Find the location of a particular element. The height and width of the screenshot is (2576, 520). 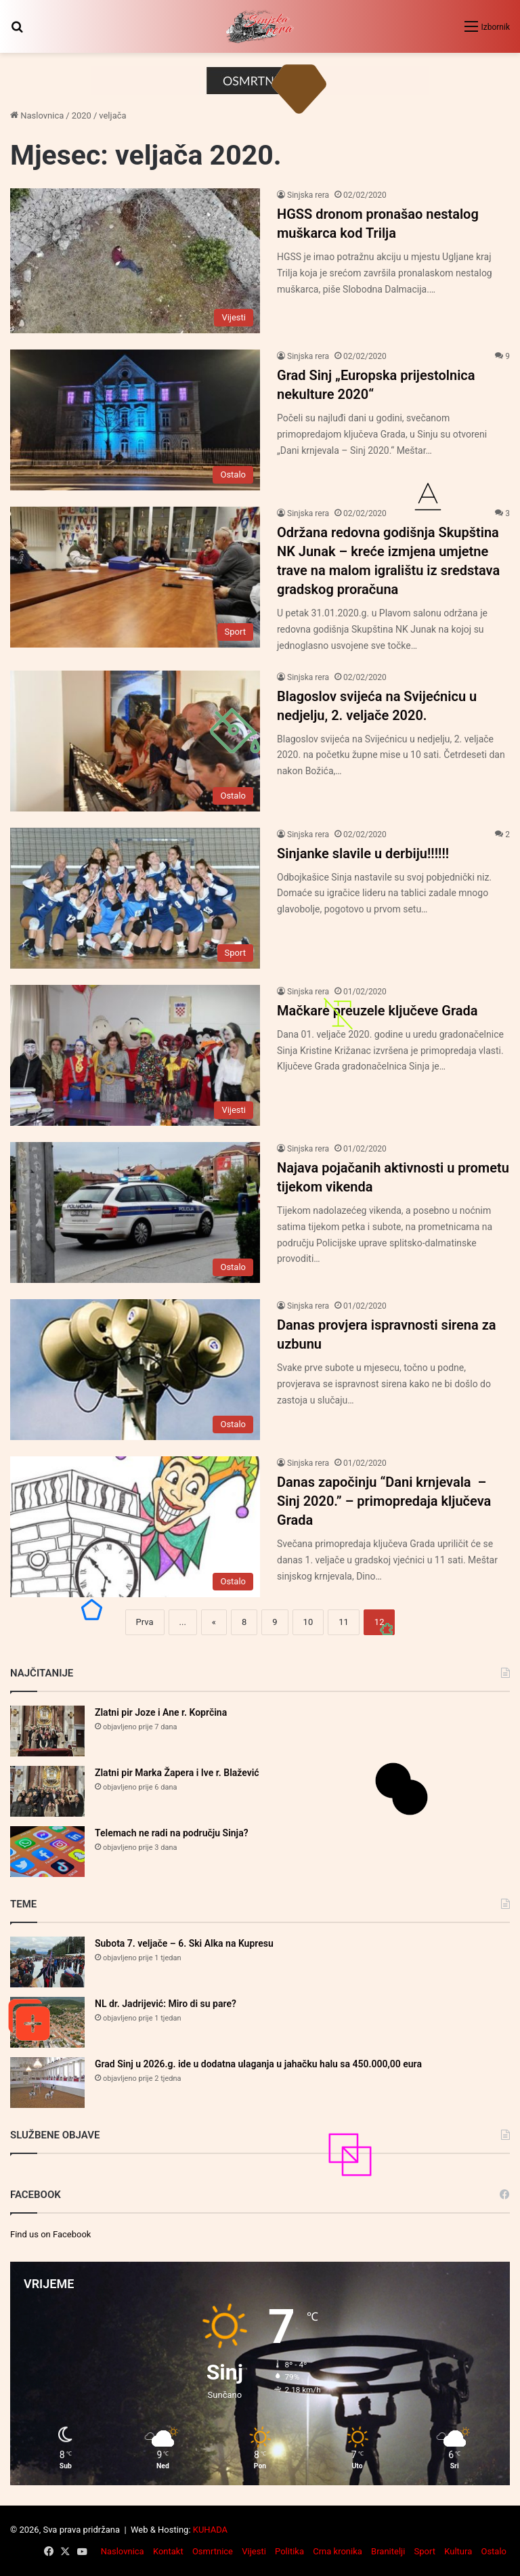

duplicate or copy an item is located at coordinates (29, 2020).